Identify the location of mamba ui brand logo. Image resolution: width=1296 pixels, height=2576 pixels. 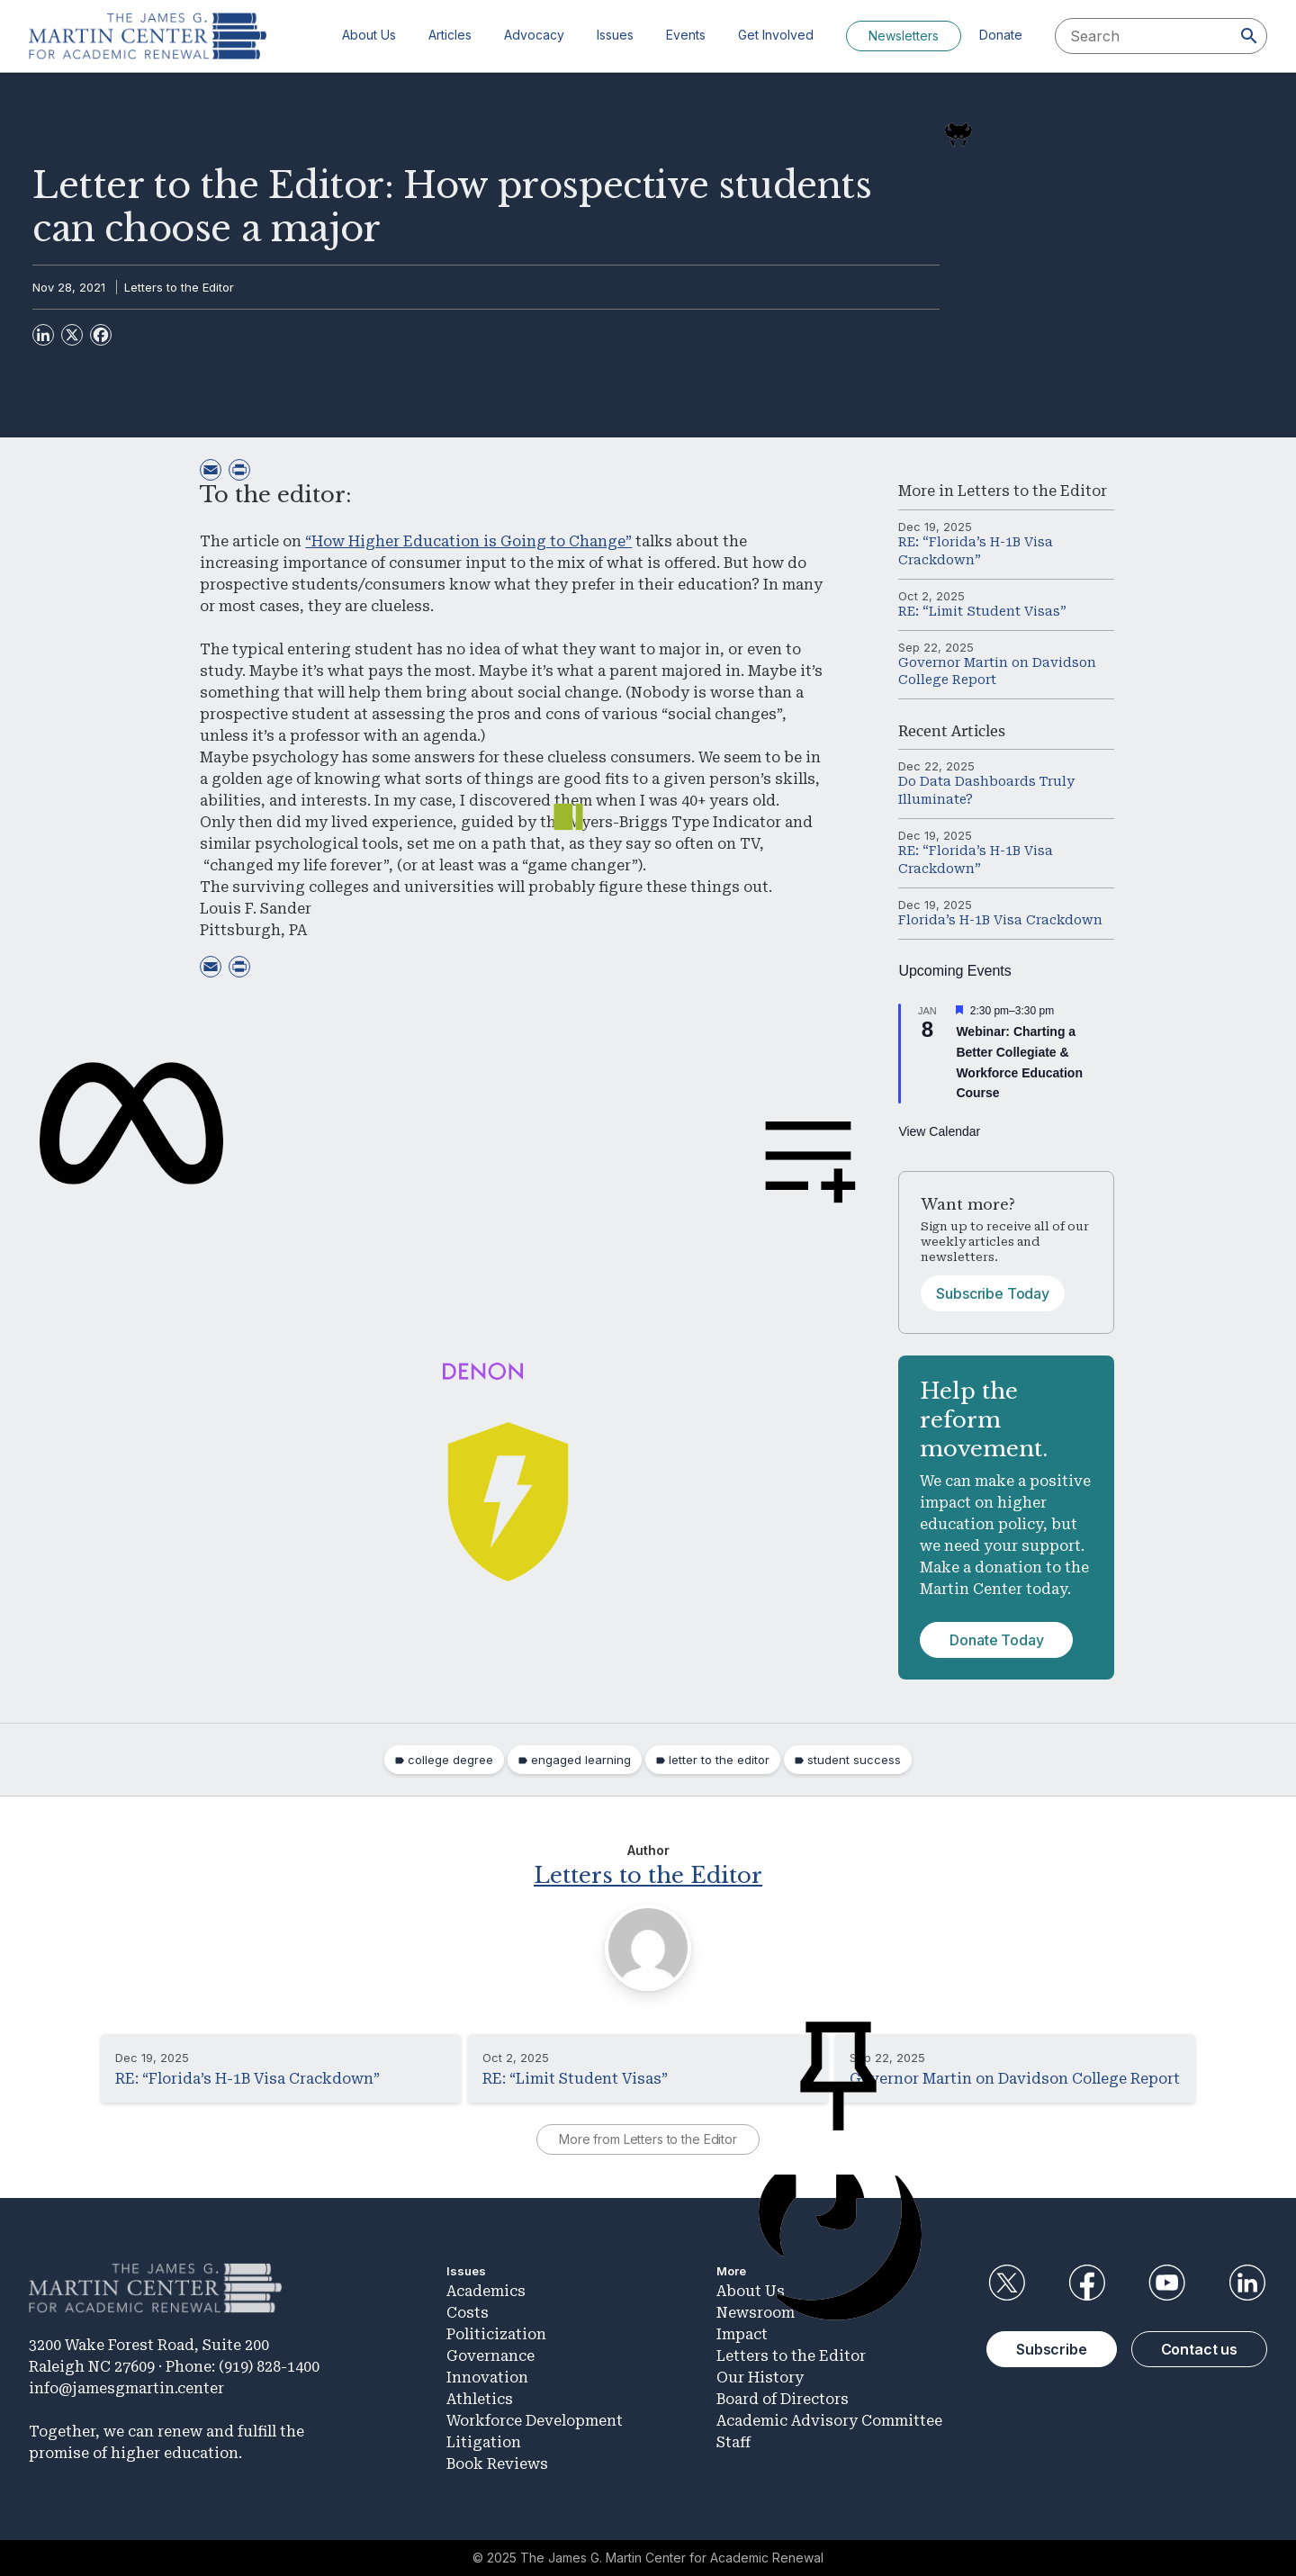
(958, 135).